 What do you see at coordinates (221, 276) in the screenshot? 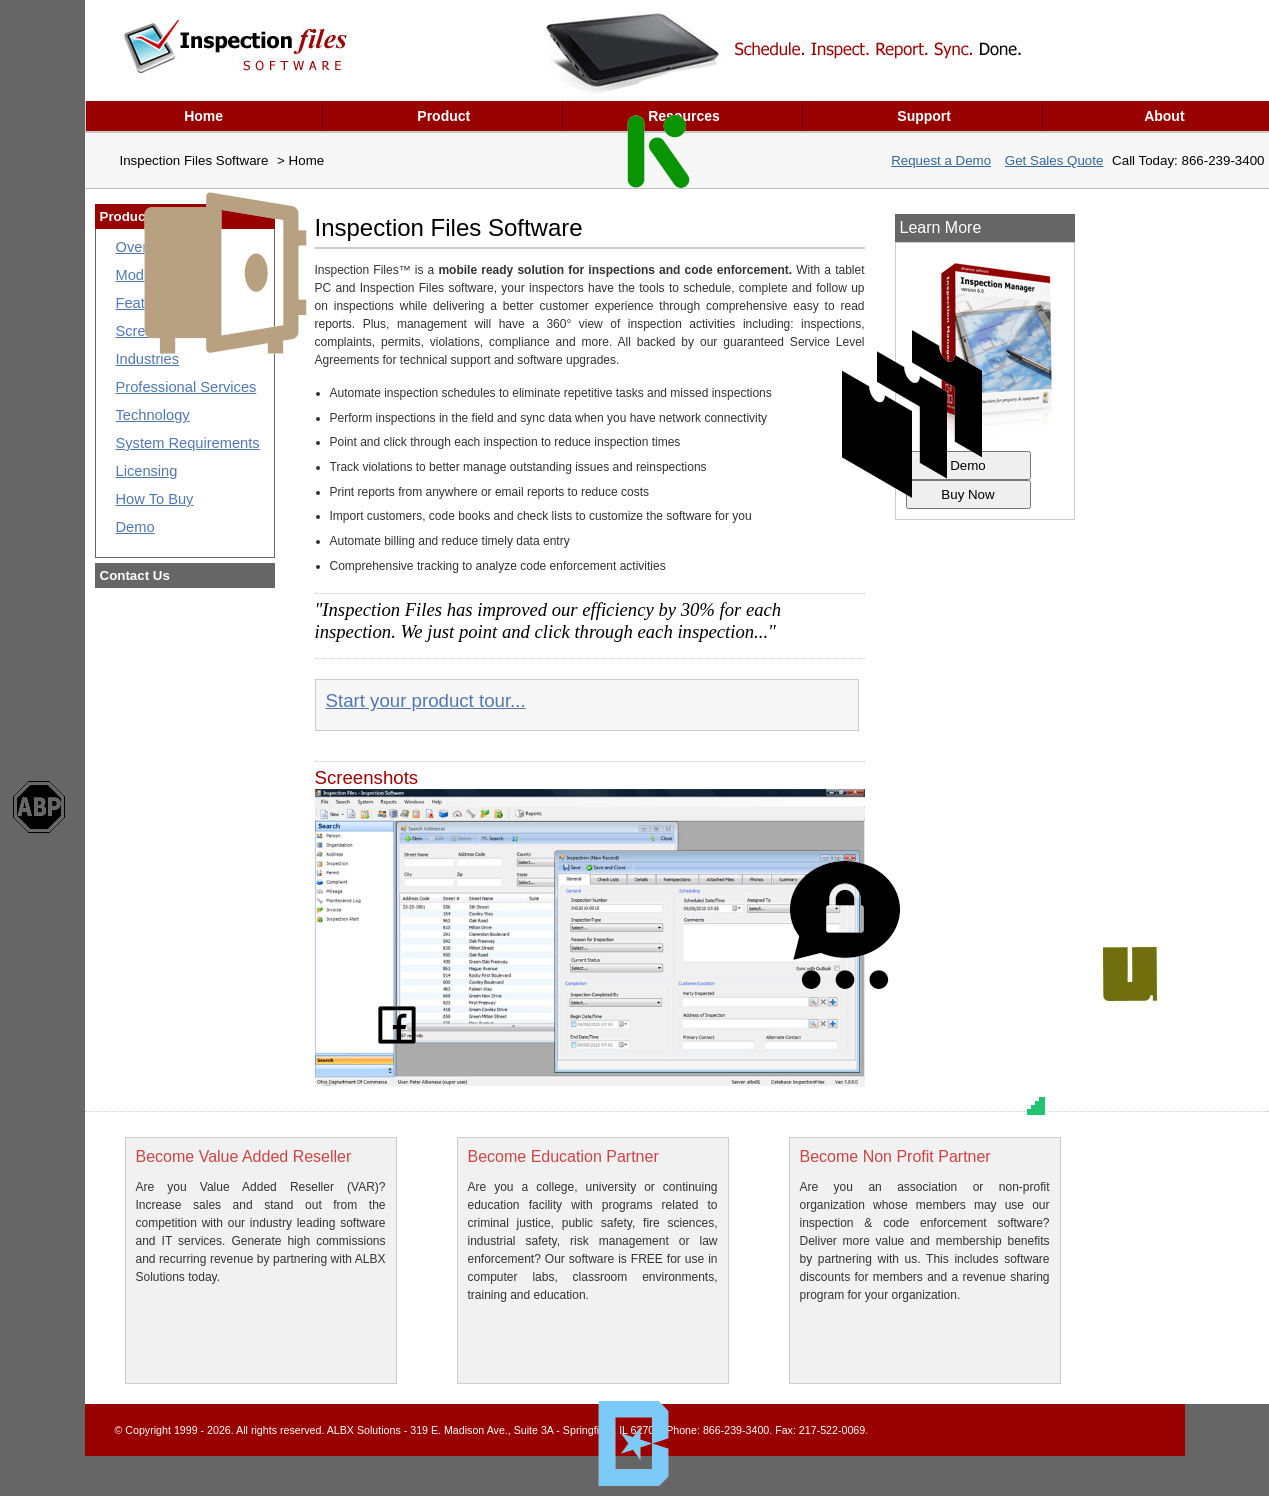
I see `access secure storage or vault` at bounding box center [221, 276].